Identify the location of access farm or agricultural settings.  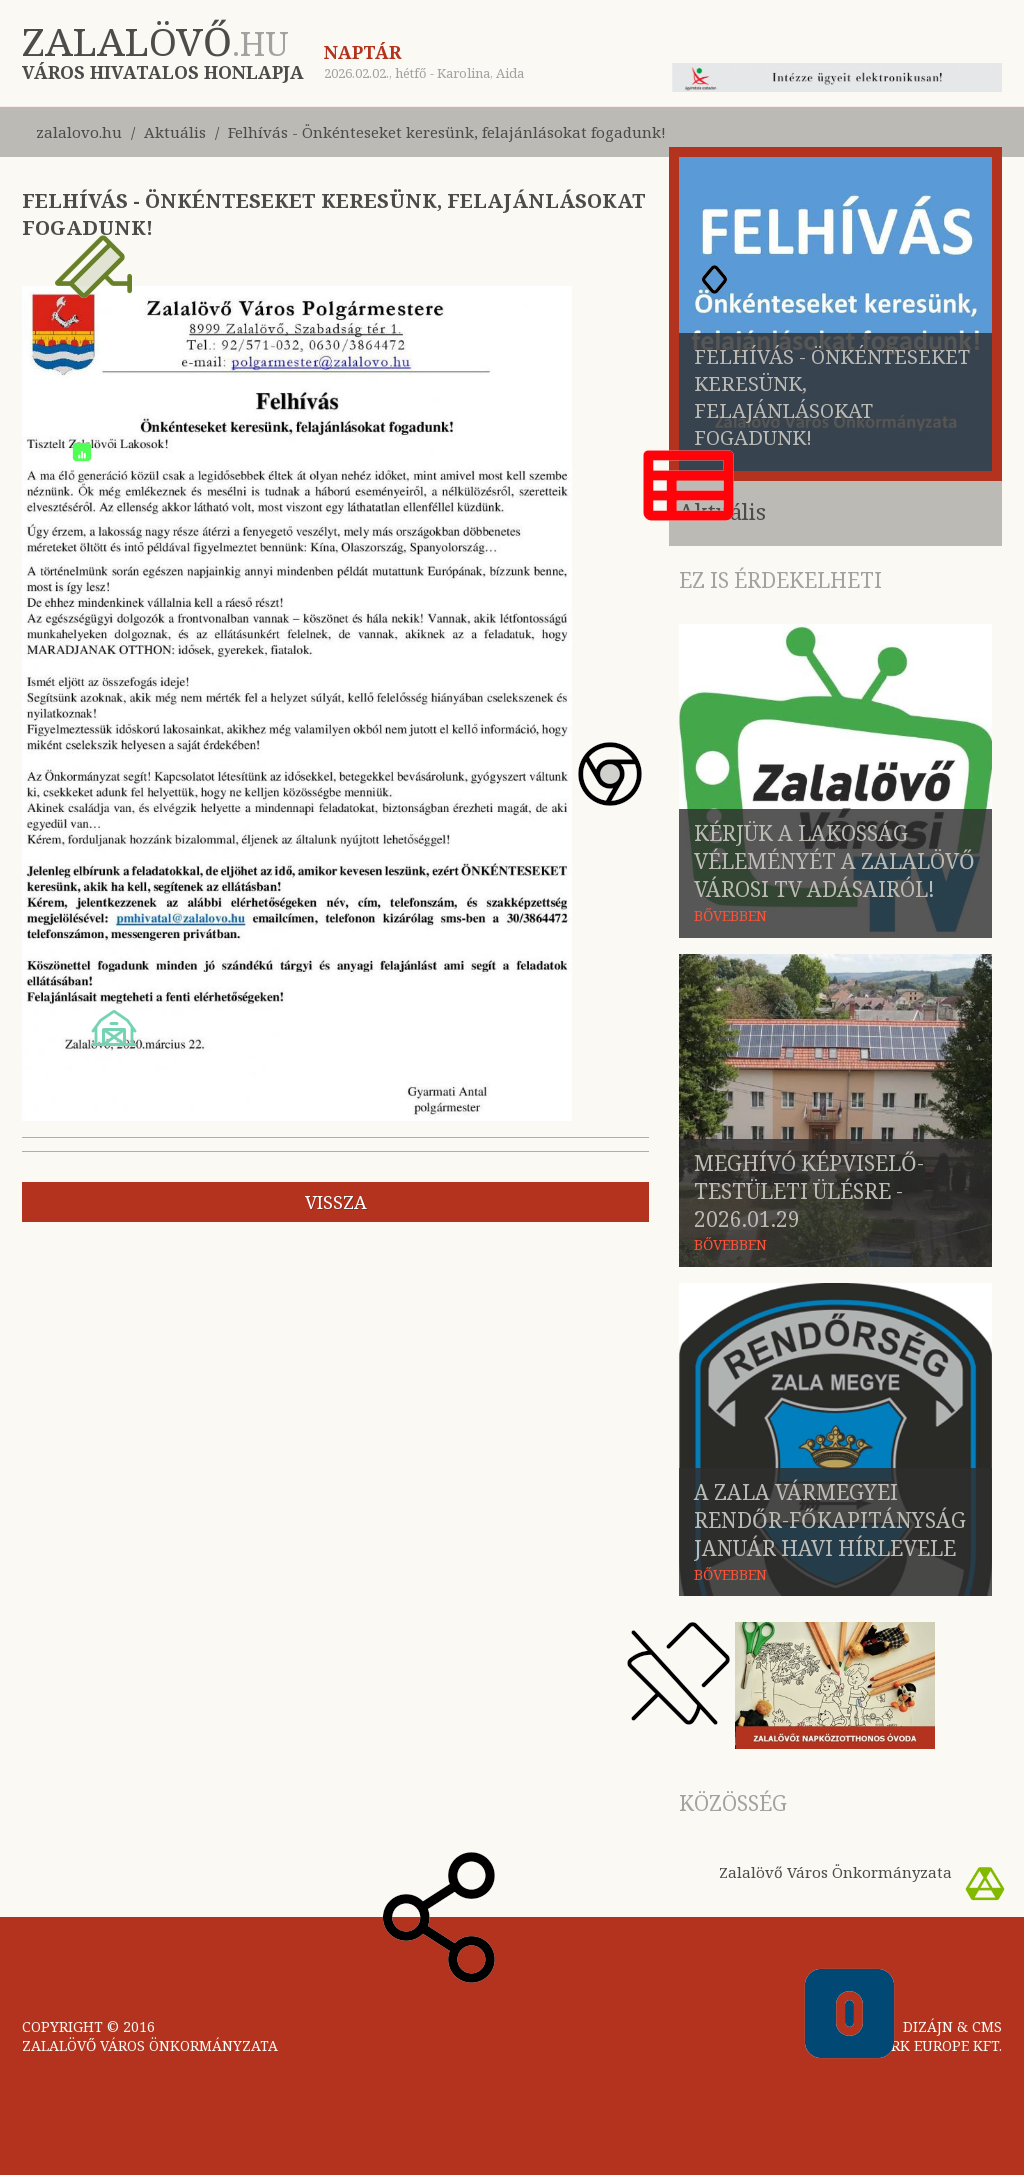
(114, 1031).